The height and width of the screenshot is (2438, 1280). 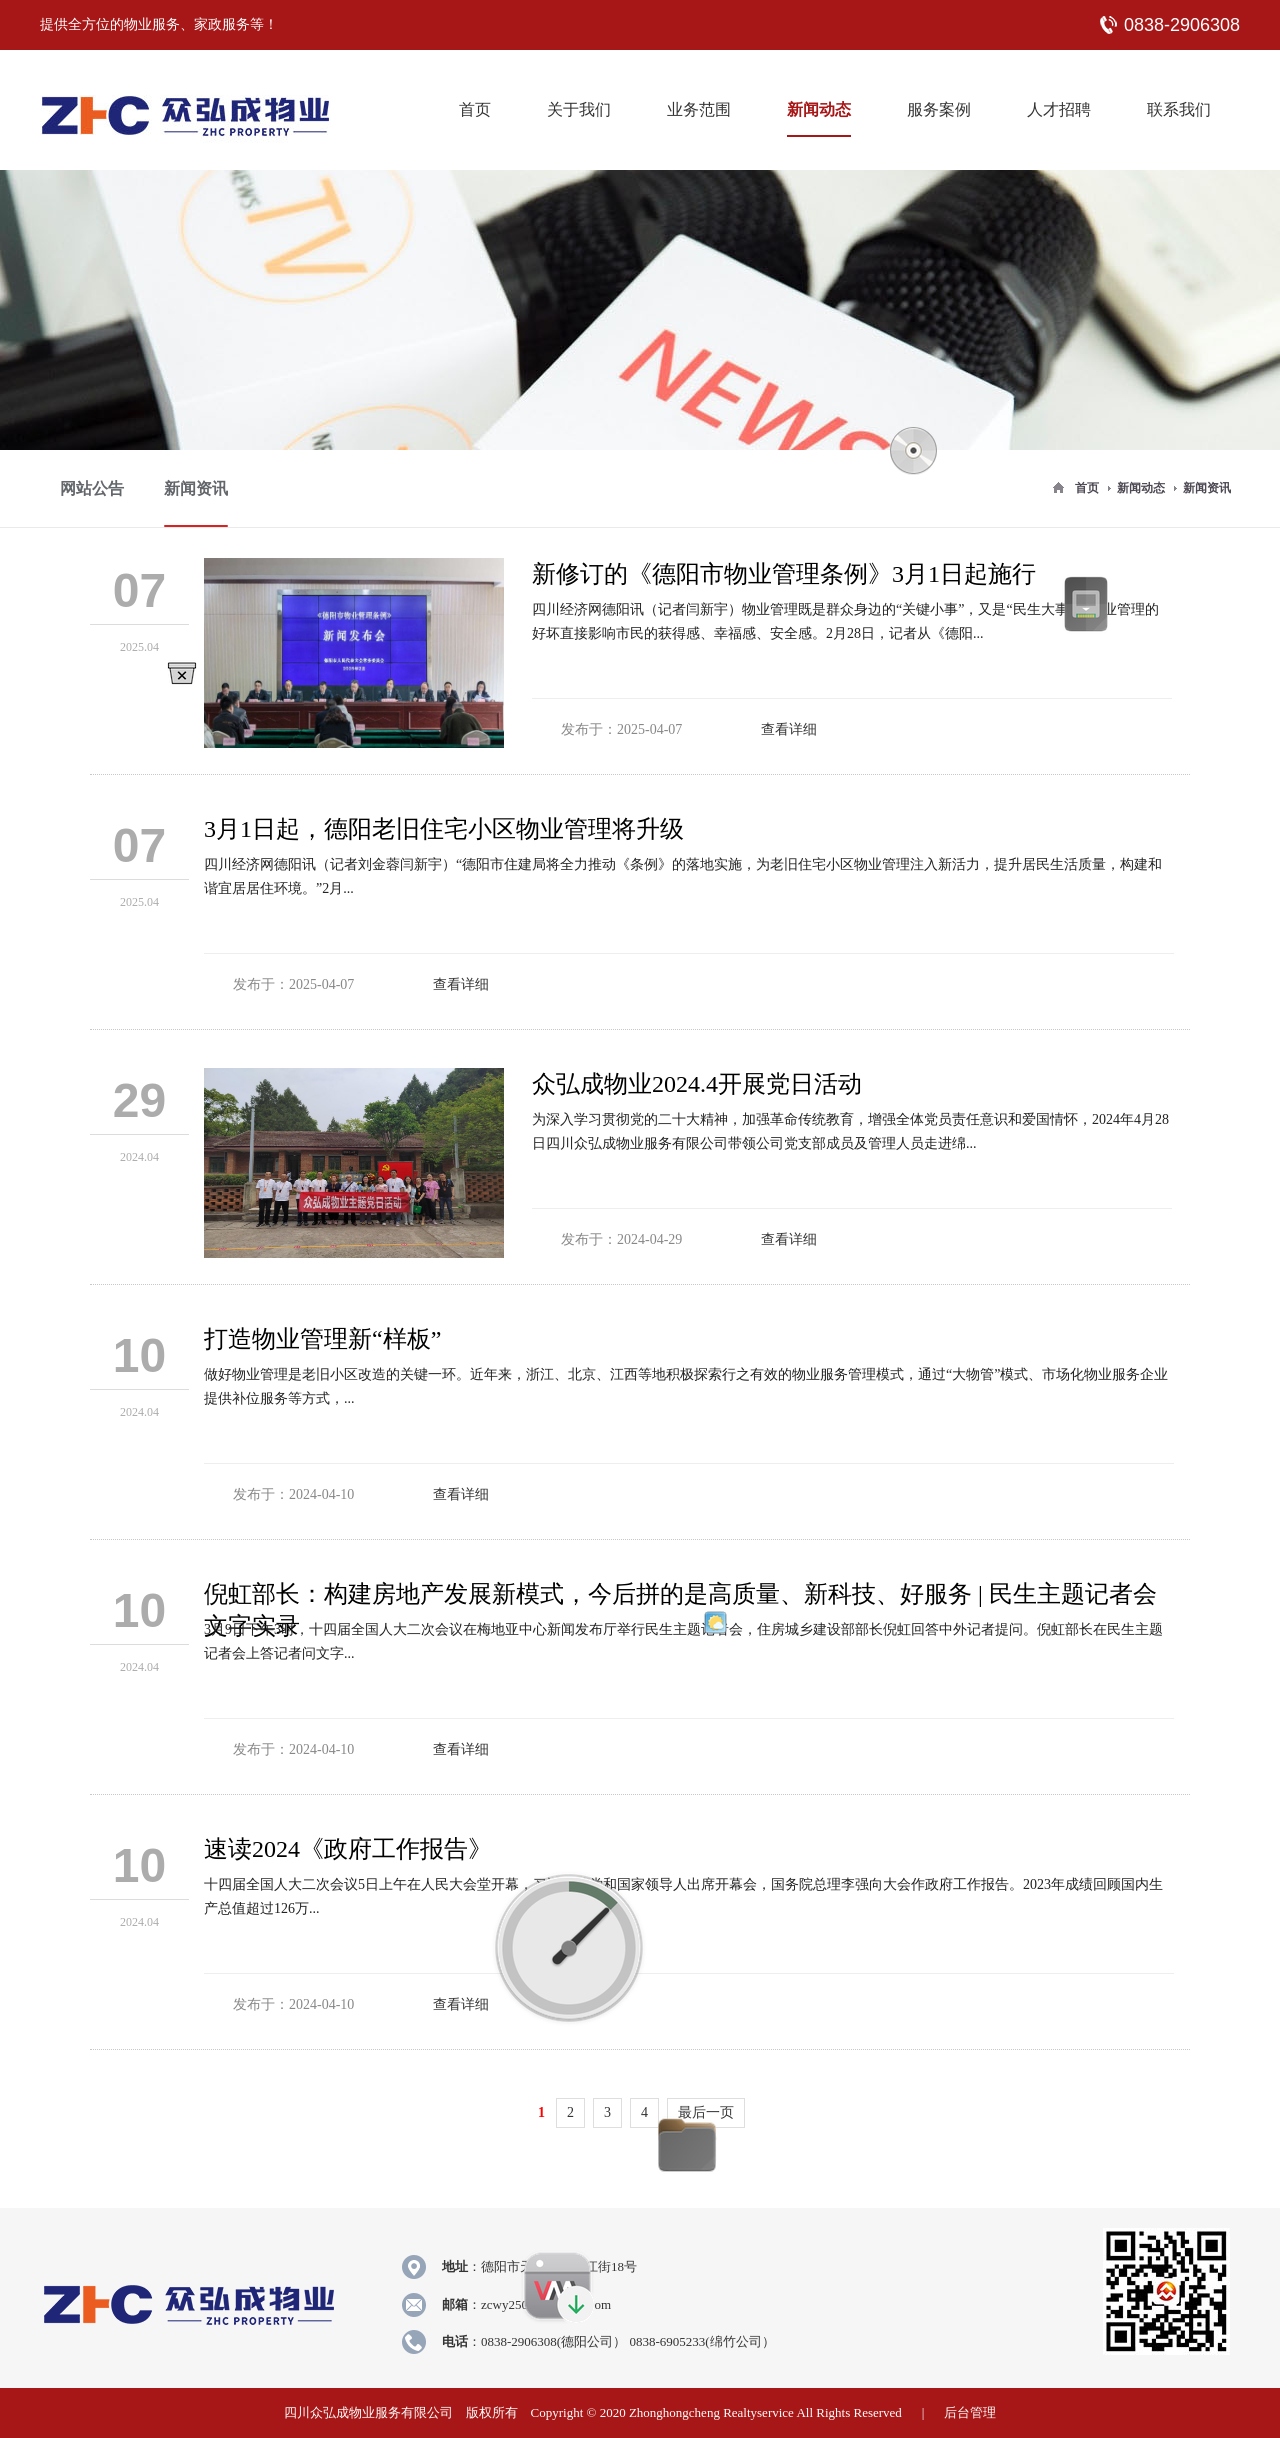 I want to click on open the weather app, so click(x=715, y=1622).